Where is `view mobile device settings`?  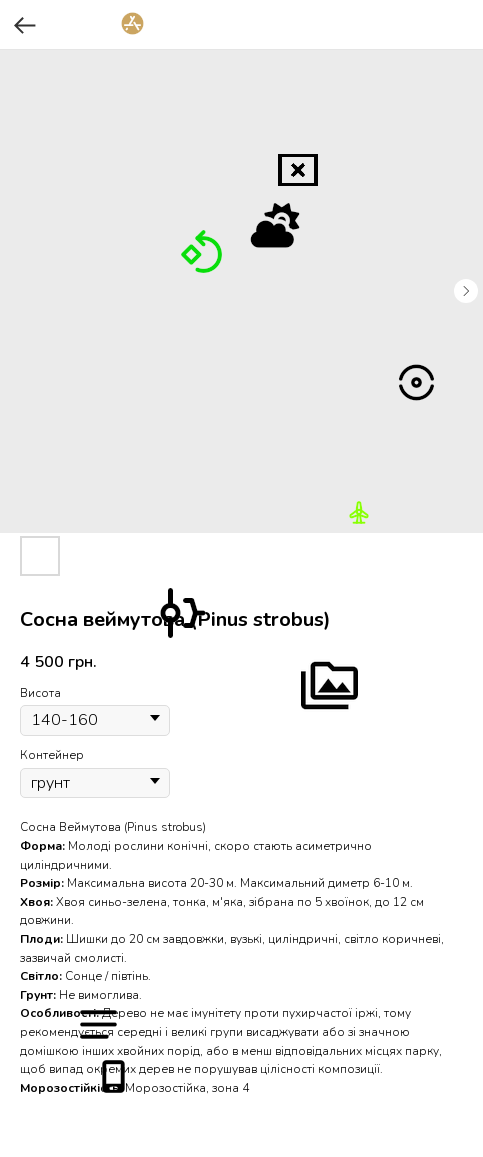 view mobile device settings is located at coordinates (113, 1076).